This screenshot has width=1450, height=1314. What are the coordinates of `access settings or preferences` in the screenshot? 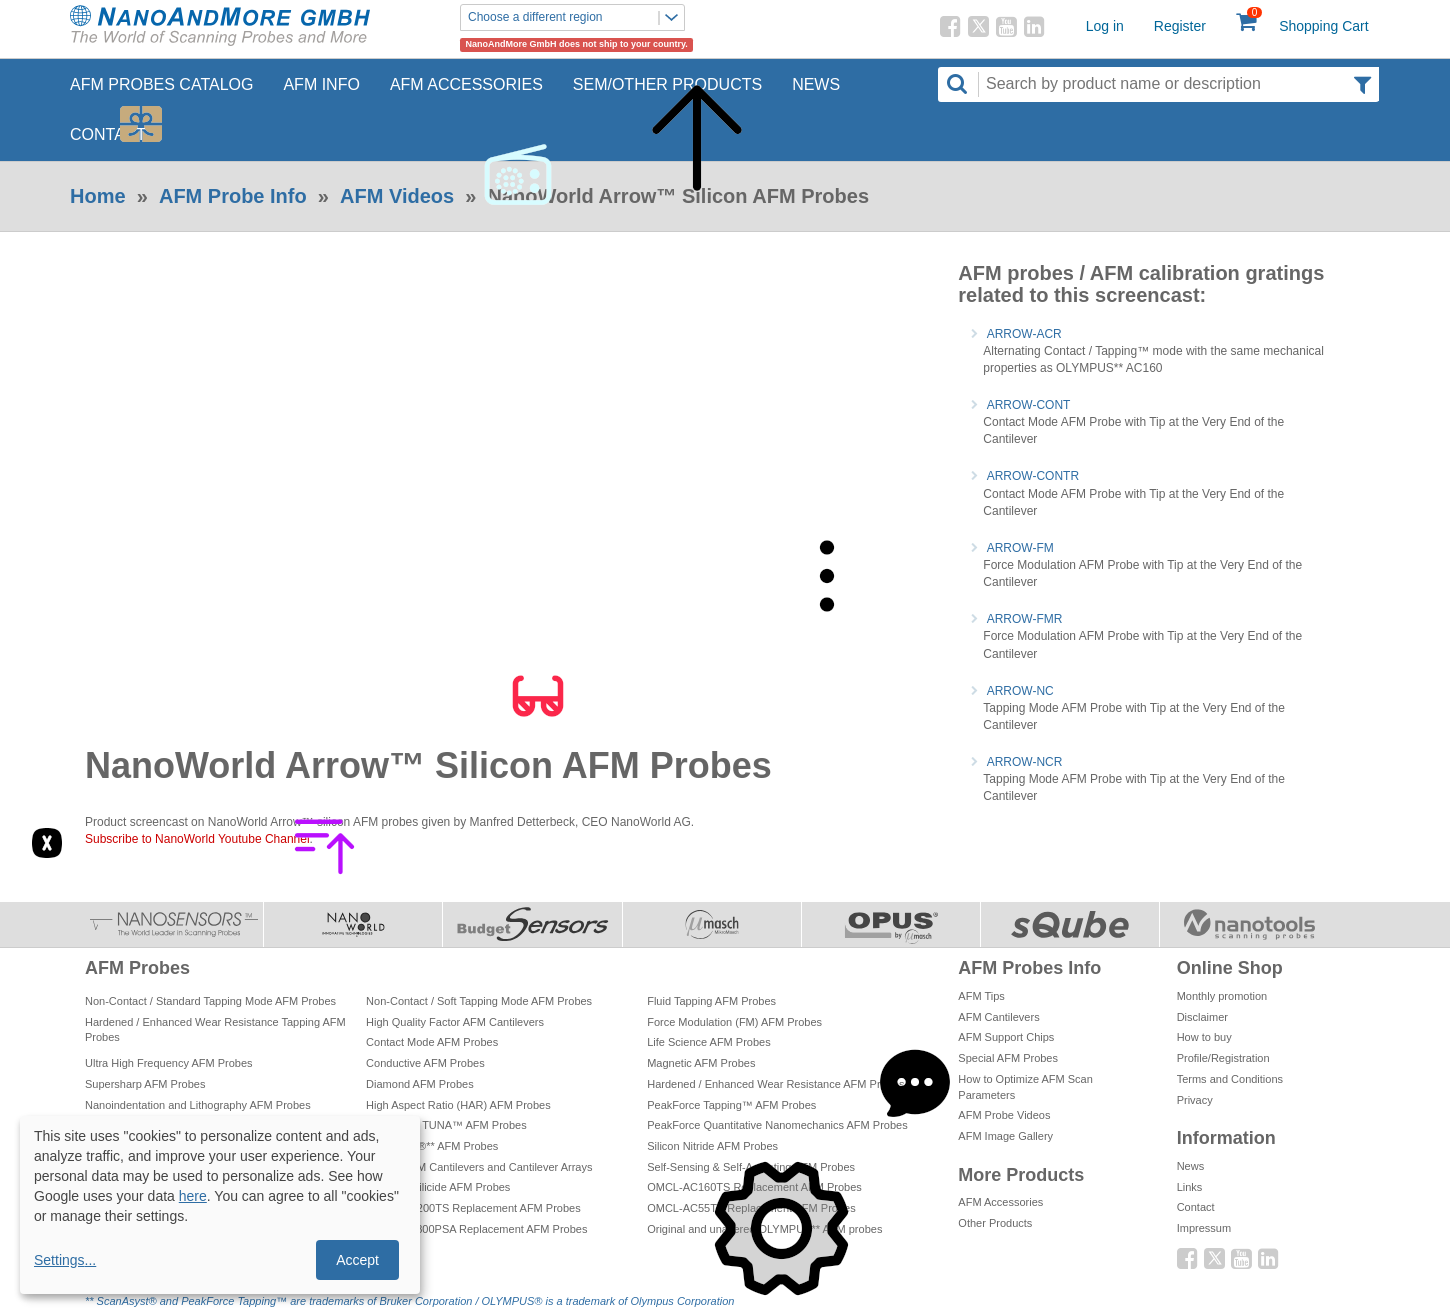 It's located at (781, 1228).